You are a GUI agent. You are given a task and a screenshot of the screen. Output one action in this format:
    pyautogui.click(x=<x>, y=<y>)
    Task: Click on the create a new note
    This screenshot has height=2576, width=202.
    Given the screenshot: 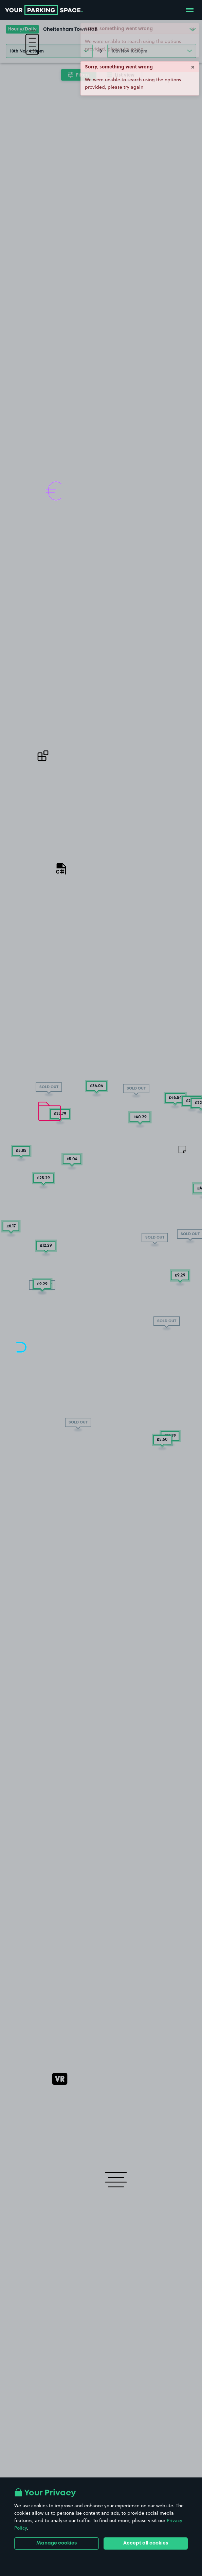 What is the action you would take?
    pyautogui.click(x=182, y=1149)
    